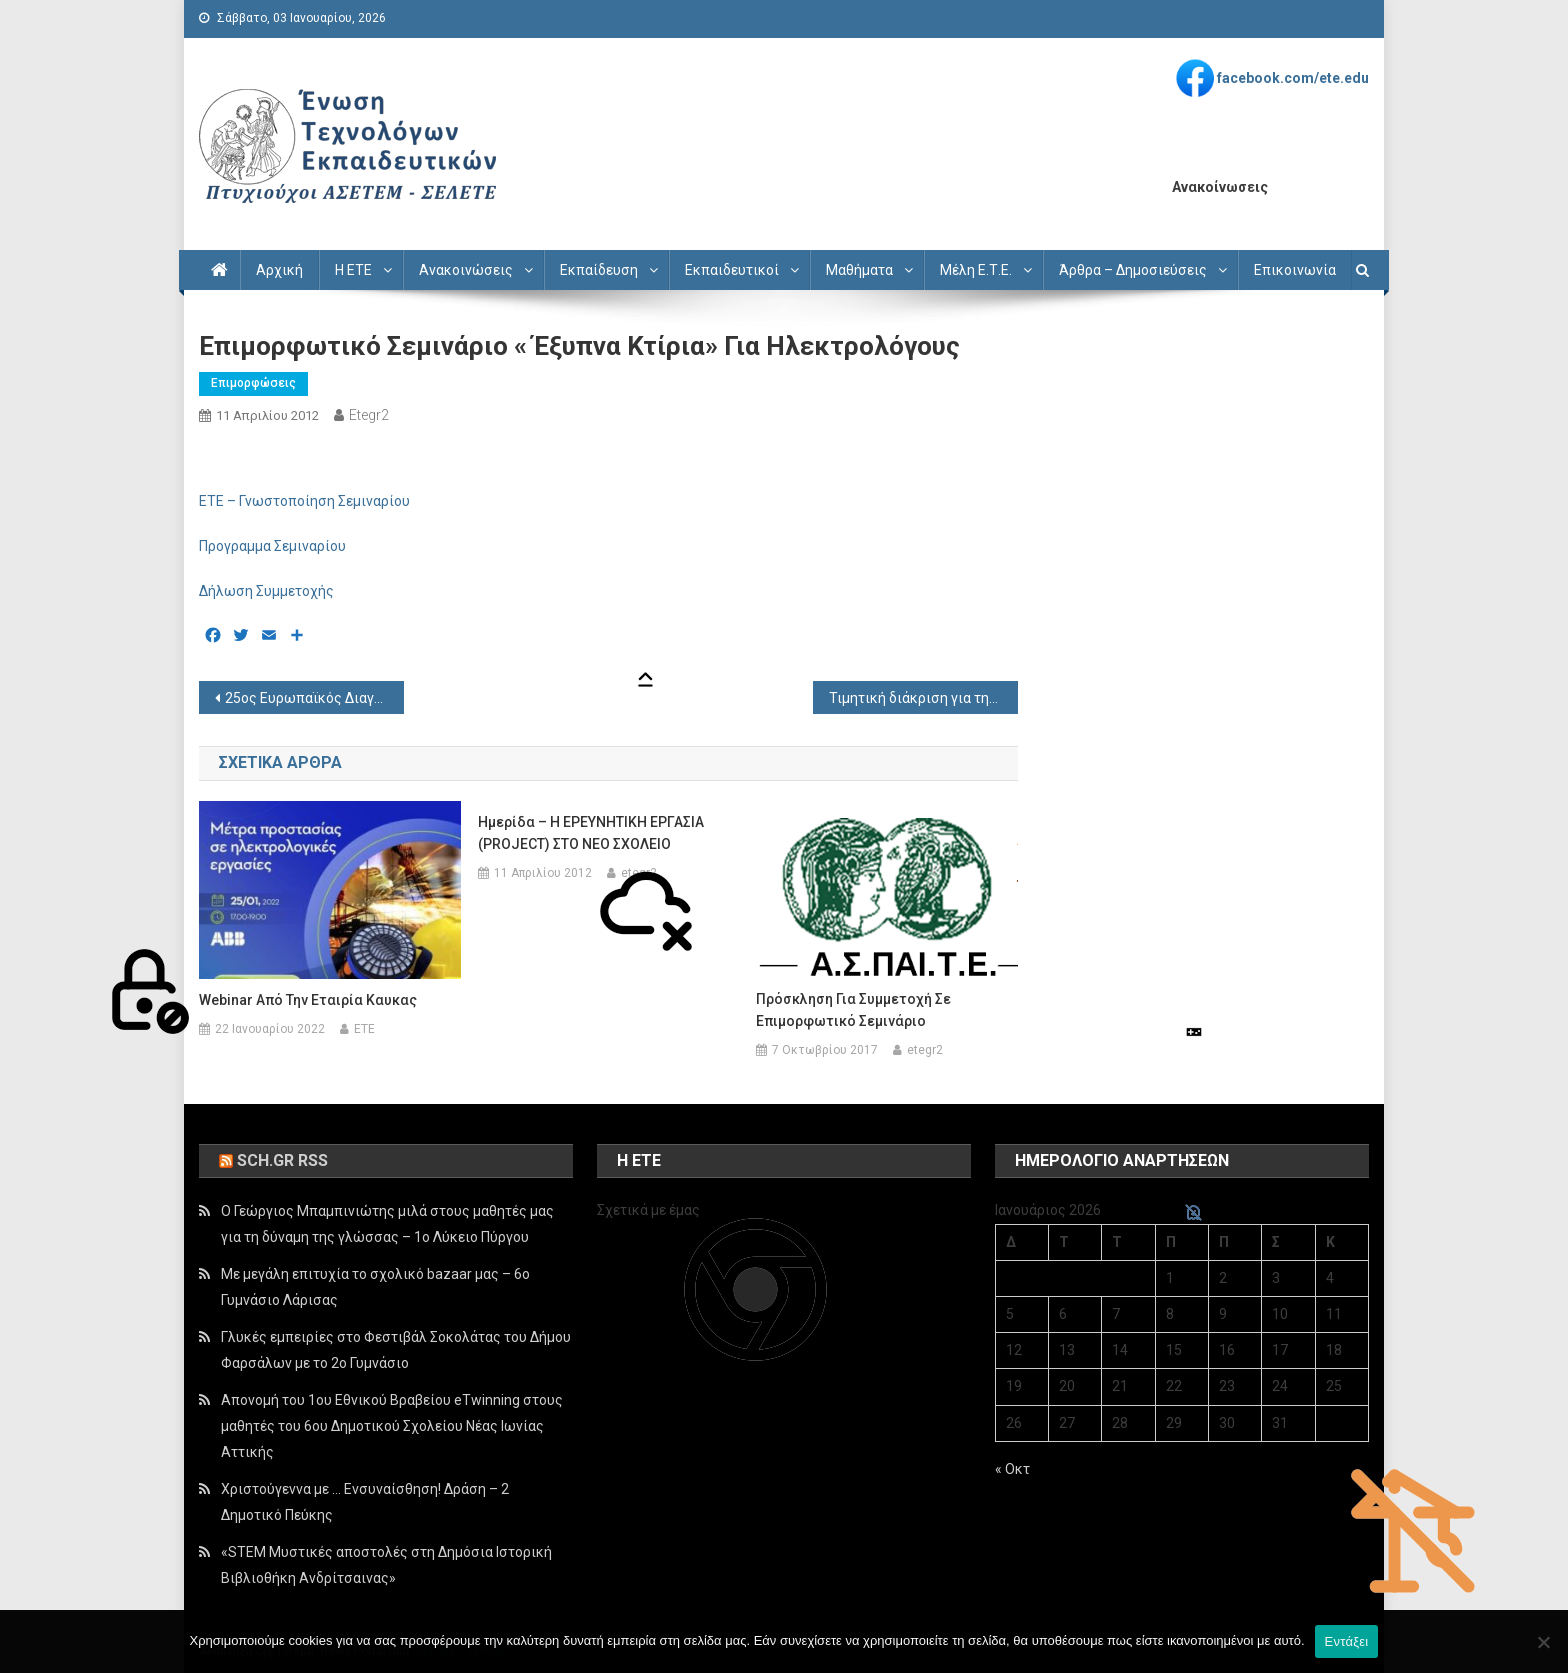 This screenshot has height=1673, width=1568. I want to click on disconnect from cloud storage, so click(646, 905).